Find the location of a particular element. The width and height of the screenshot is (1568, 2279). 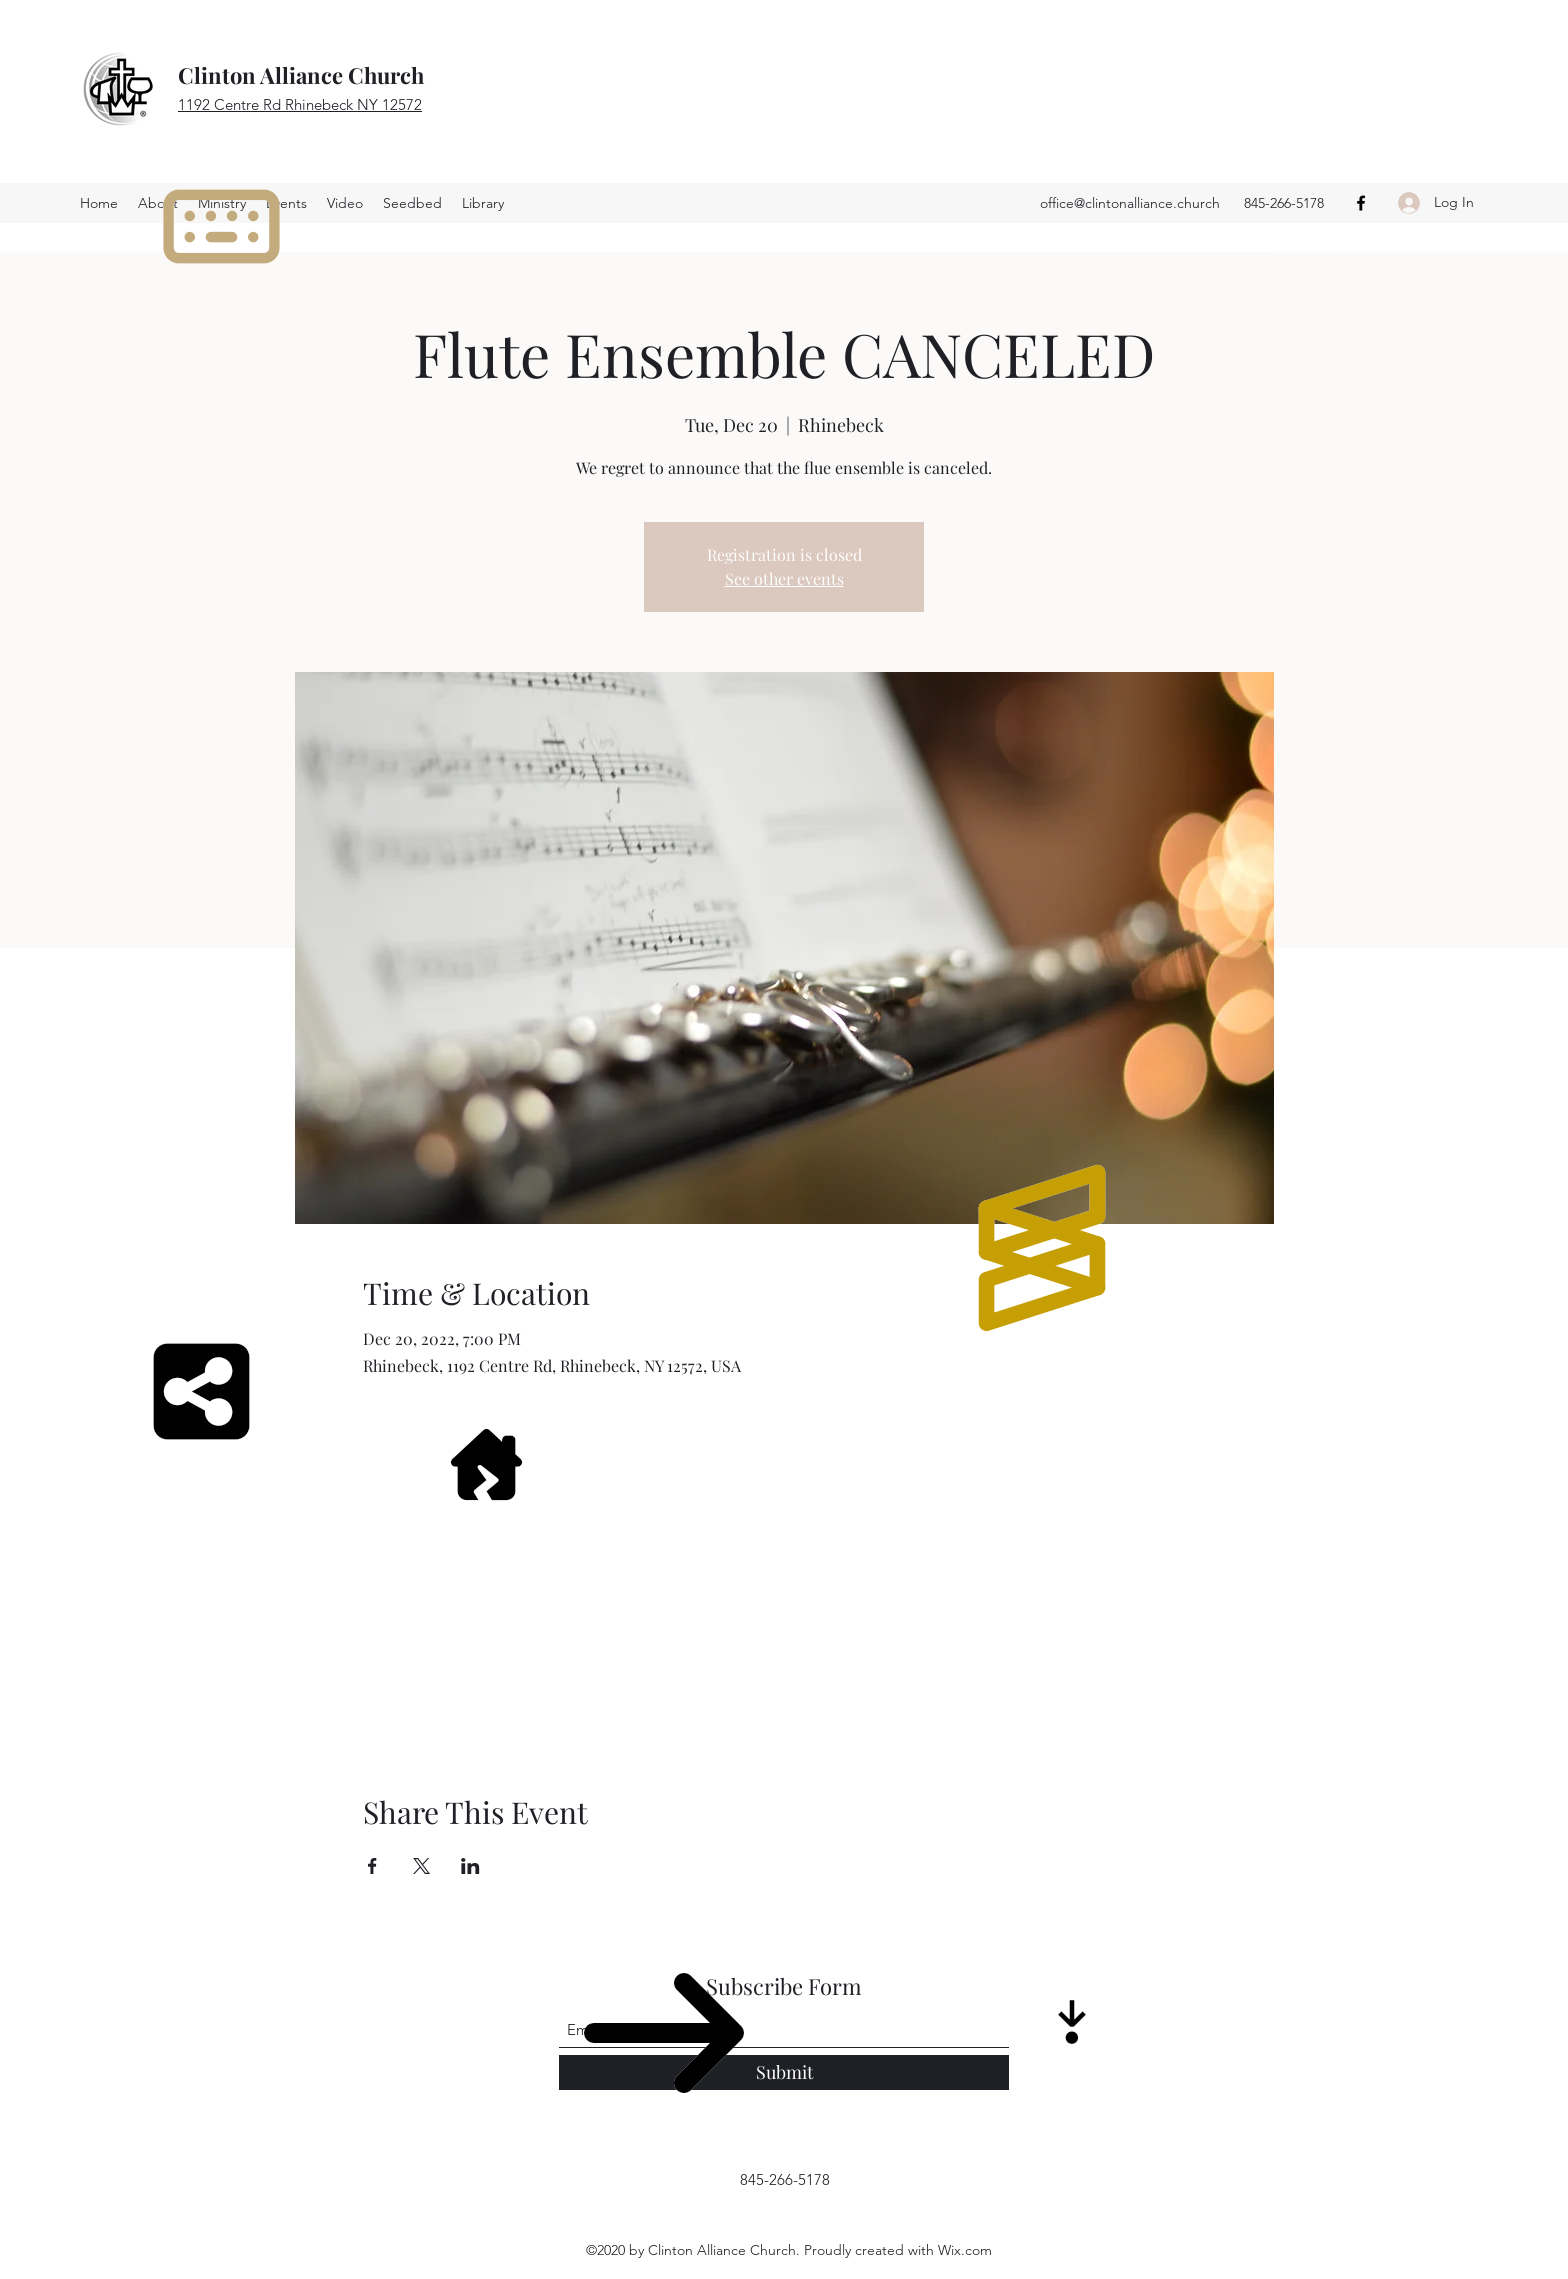

step into function during debugging is located at coordinates (1072, 2022).